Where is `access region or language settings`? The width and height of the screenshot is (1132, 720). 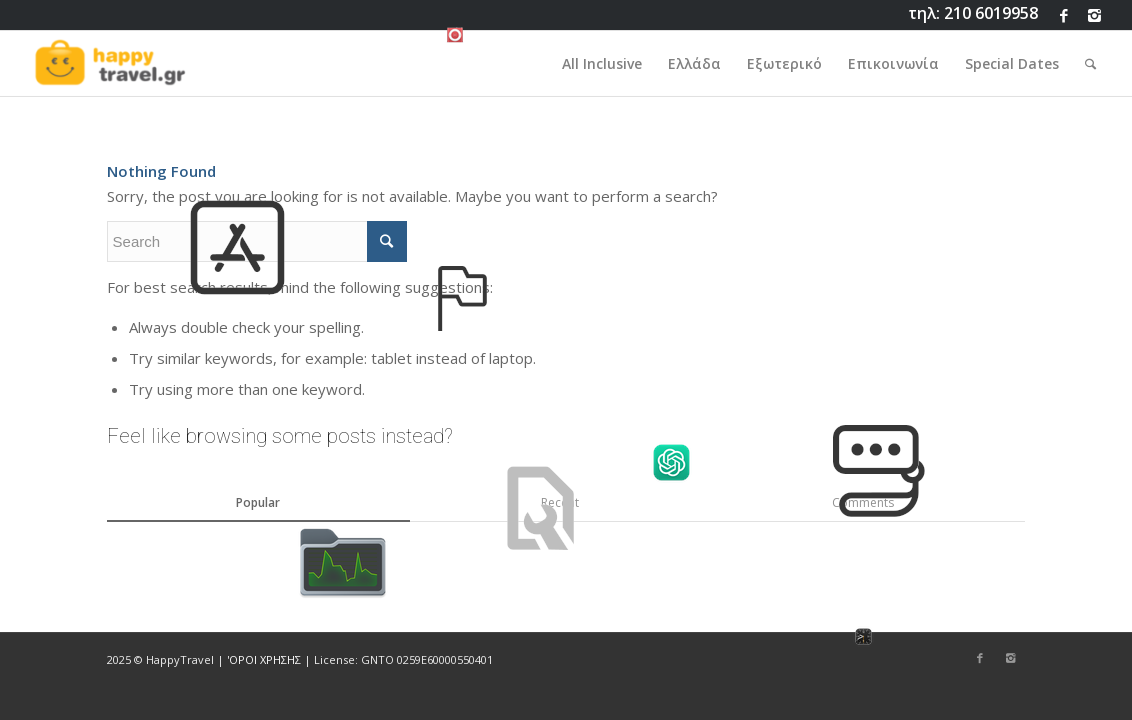 access region or language settings is located at coordinates (462, 298).